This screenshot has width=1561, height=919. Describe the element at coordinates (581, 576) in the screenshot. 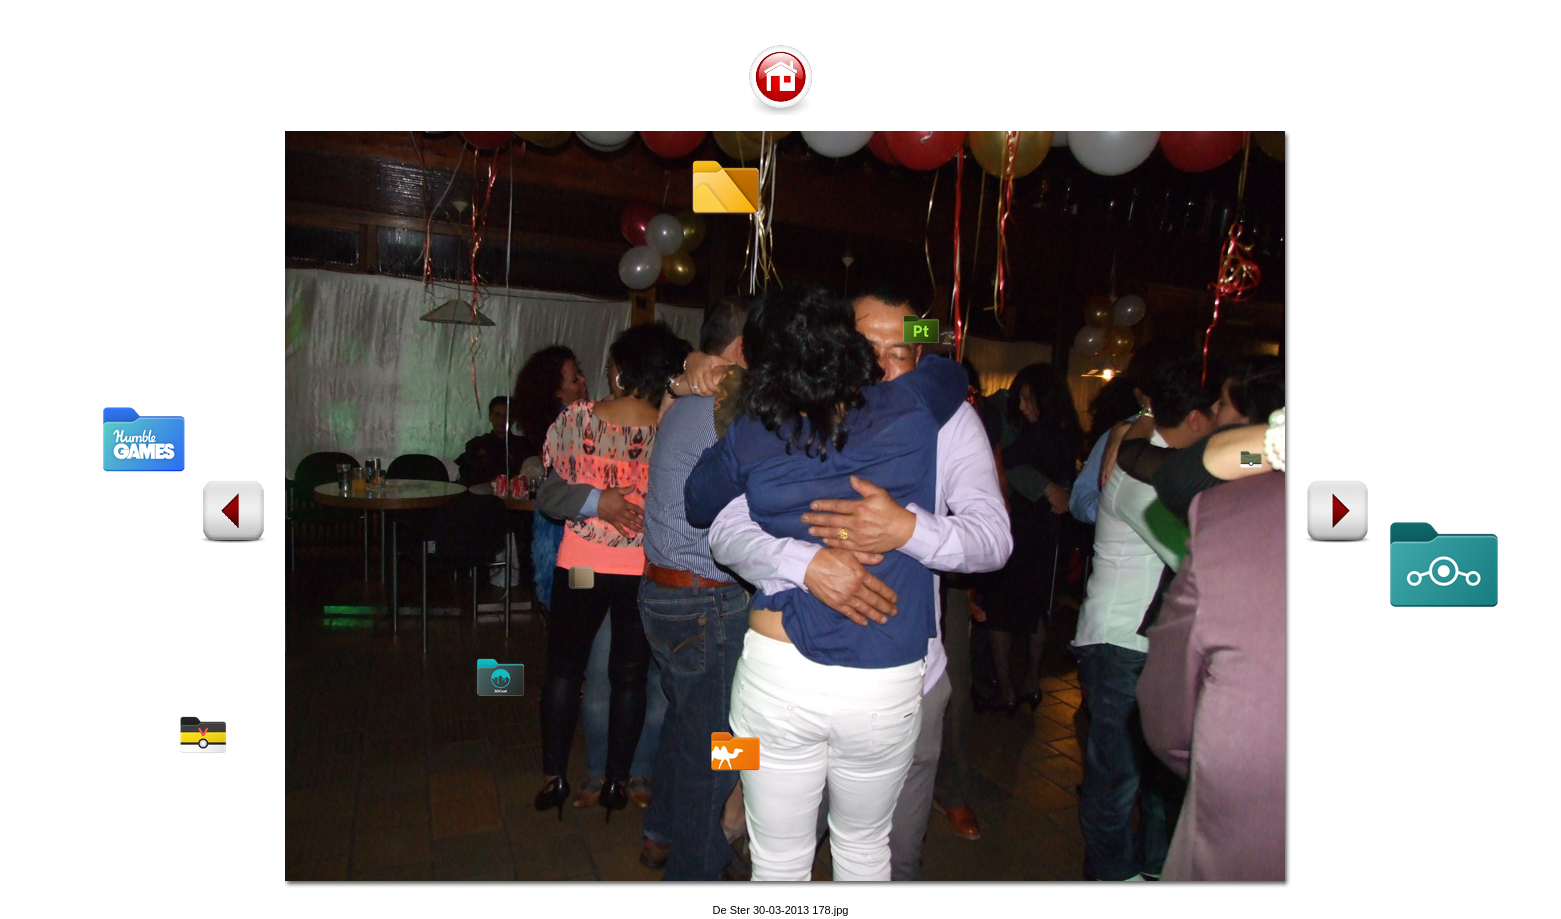

I see `access desktop folder or files` at that location.